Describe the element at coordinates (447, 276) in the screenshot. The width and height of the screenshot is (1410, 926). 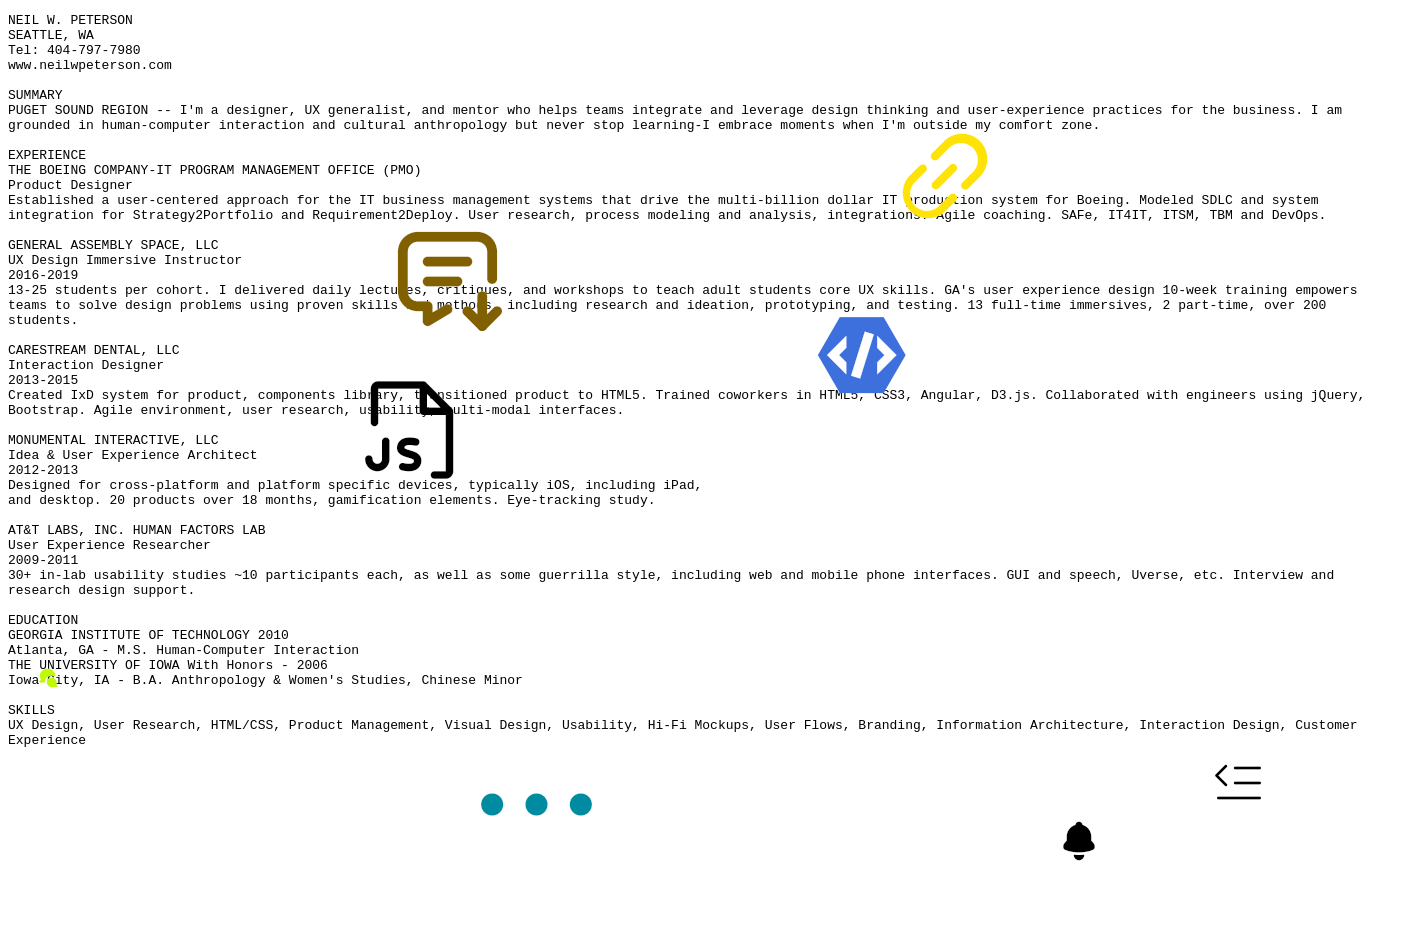
I see `download message or conversation` at that location.